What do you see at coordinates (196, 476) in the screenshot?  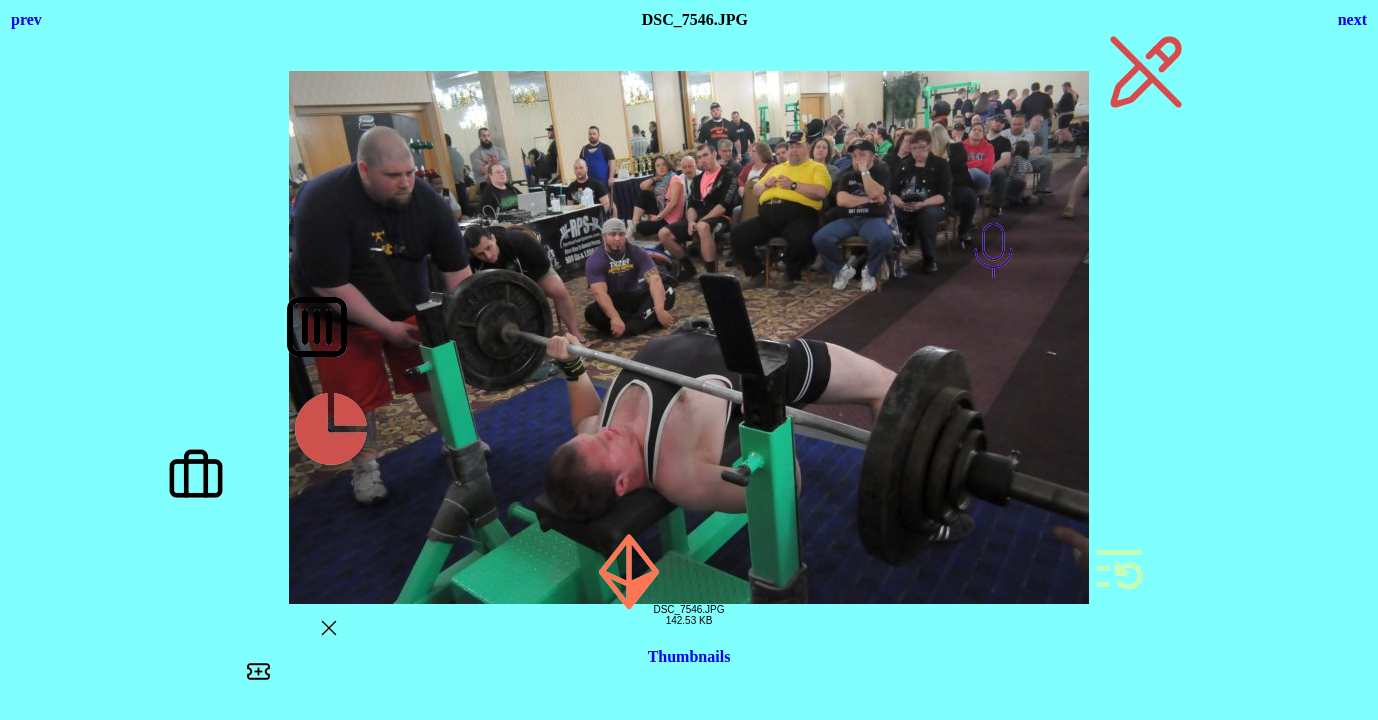 I see `access work or business-related features` at bounding box center [196, 476].